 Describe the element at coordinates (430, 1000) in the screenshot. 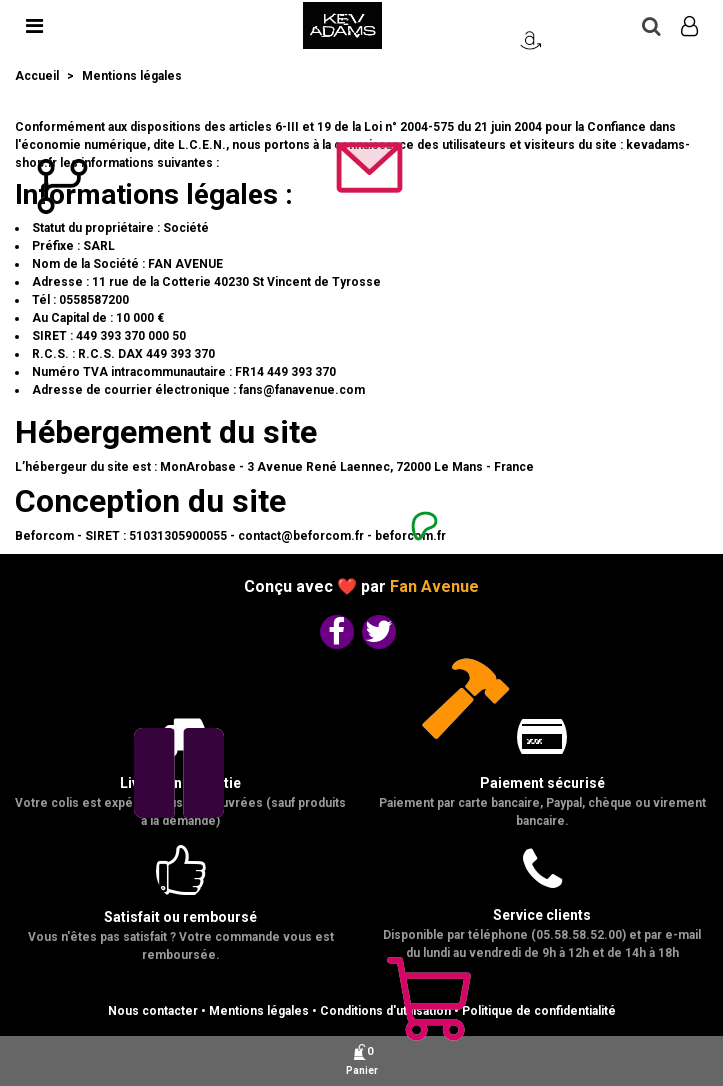

I see `view your shopping cart` at that location.